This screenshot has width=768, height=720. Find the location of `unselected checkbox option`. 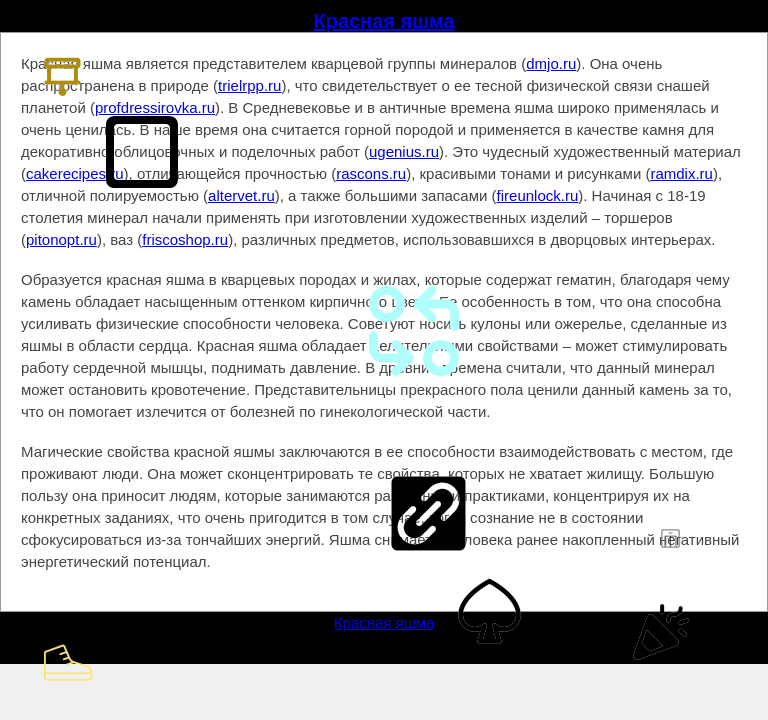

unselected checkbox option is located at coordinates (142, 152).